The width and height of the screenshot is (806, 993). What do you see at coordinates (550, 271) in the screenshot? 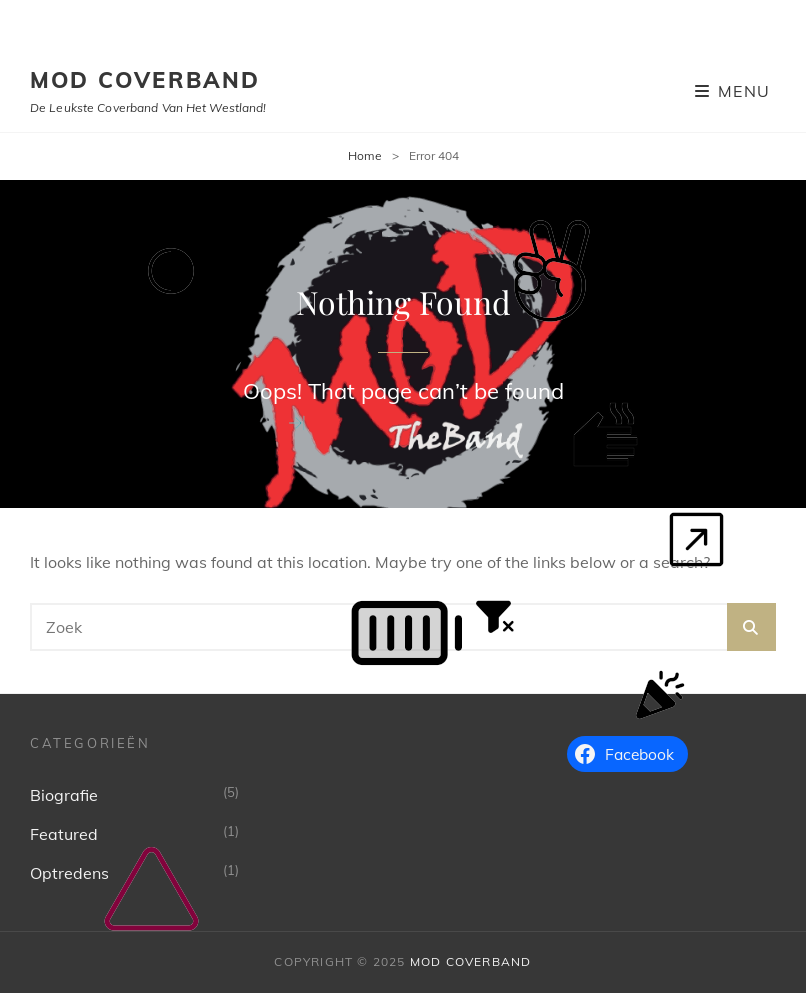
I see `send a peace sign reaction or emoji` at bounding box center [550, 271].